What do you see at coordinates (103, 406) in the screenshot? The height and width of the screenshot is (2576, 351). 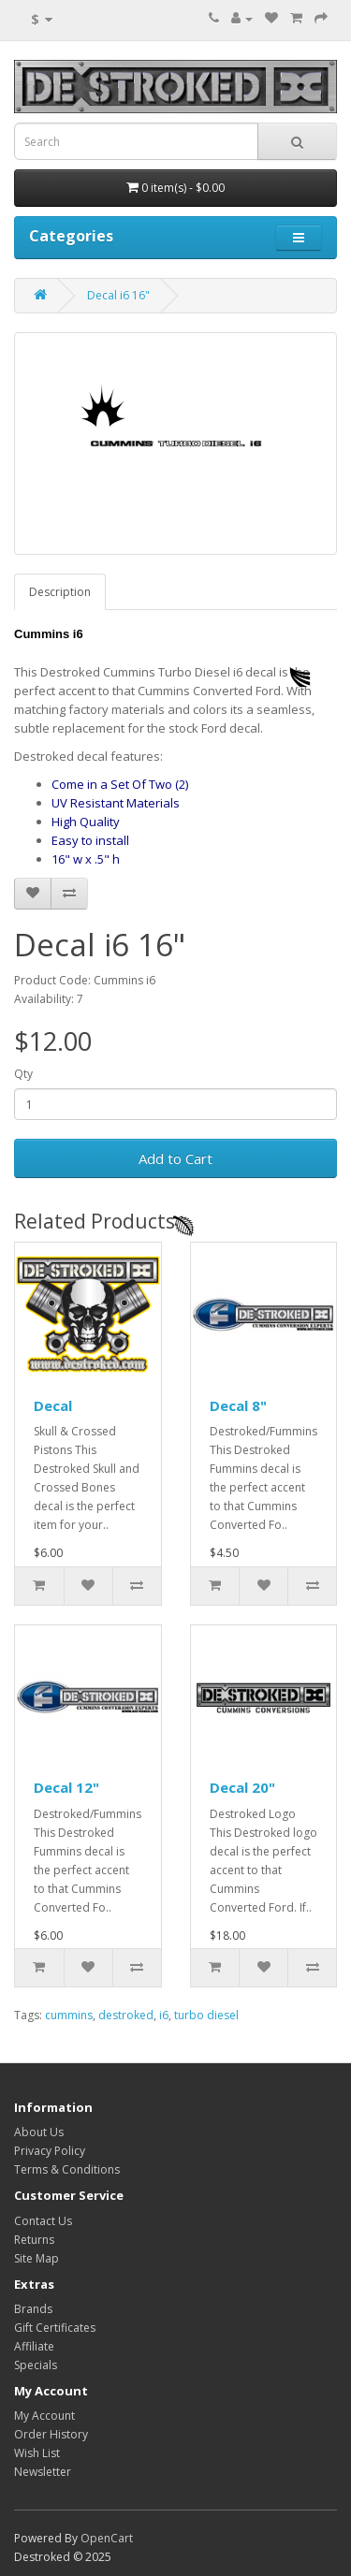 I see `enter a new area or portal in a game` at bounding box center [103, 406].